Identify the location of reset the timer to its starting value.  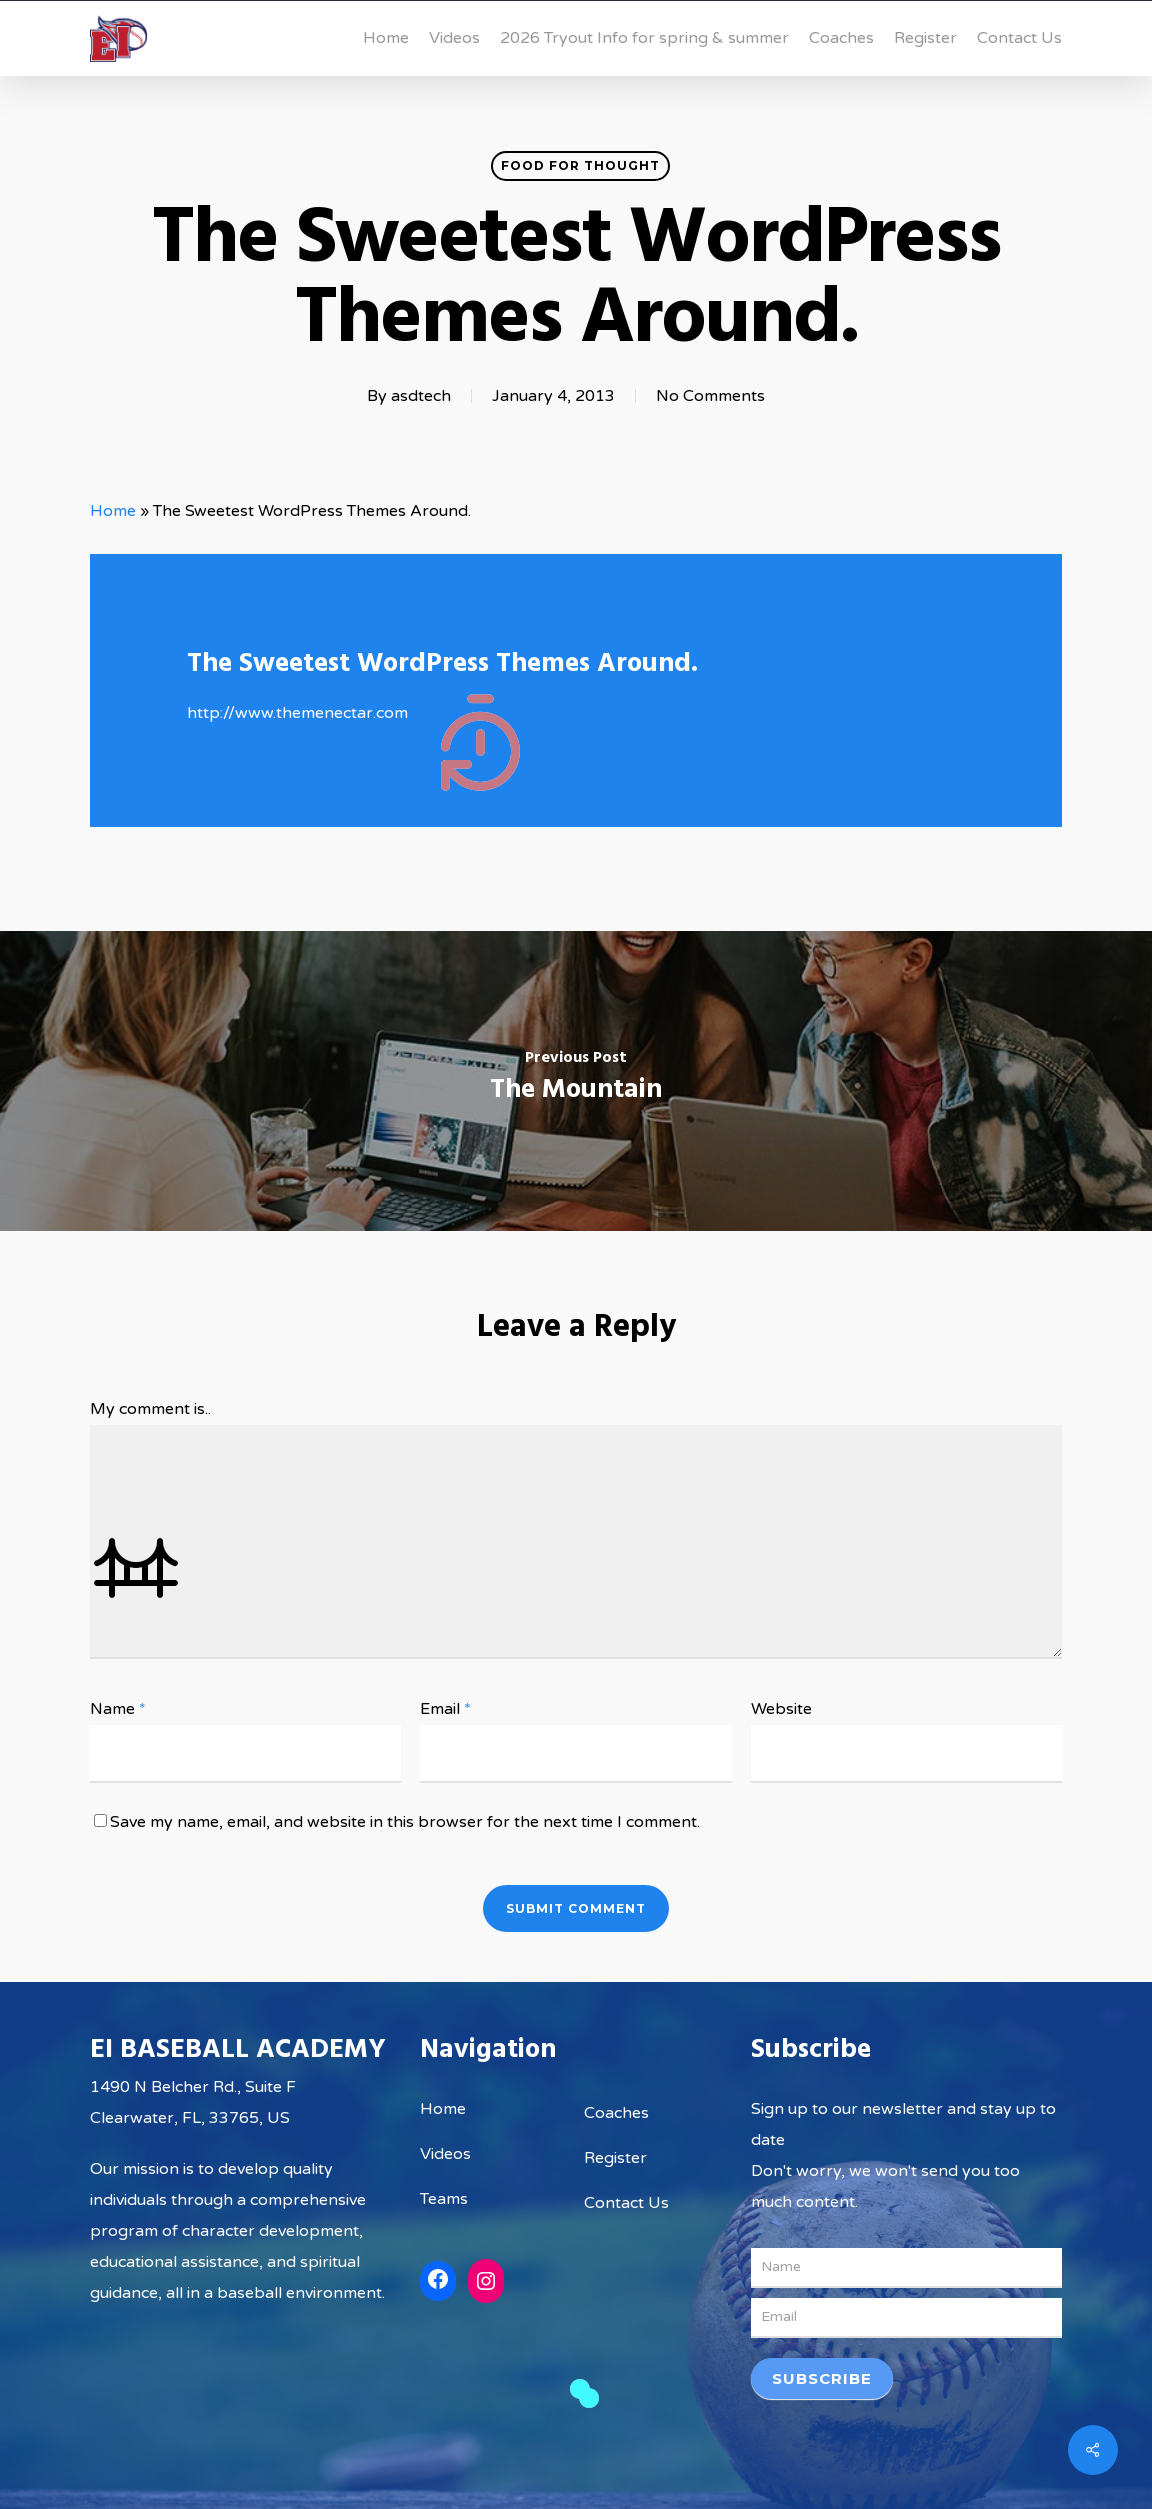
(480, 742).